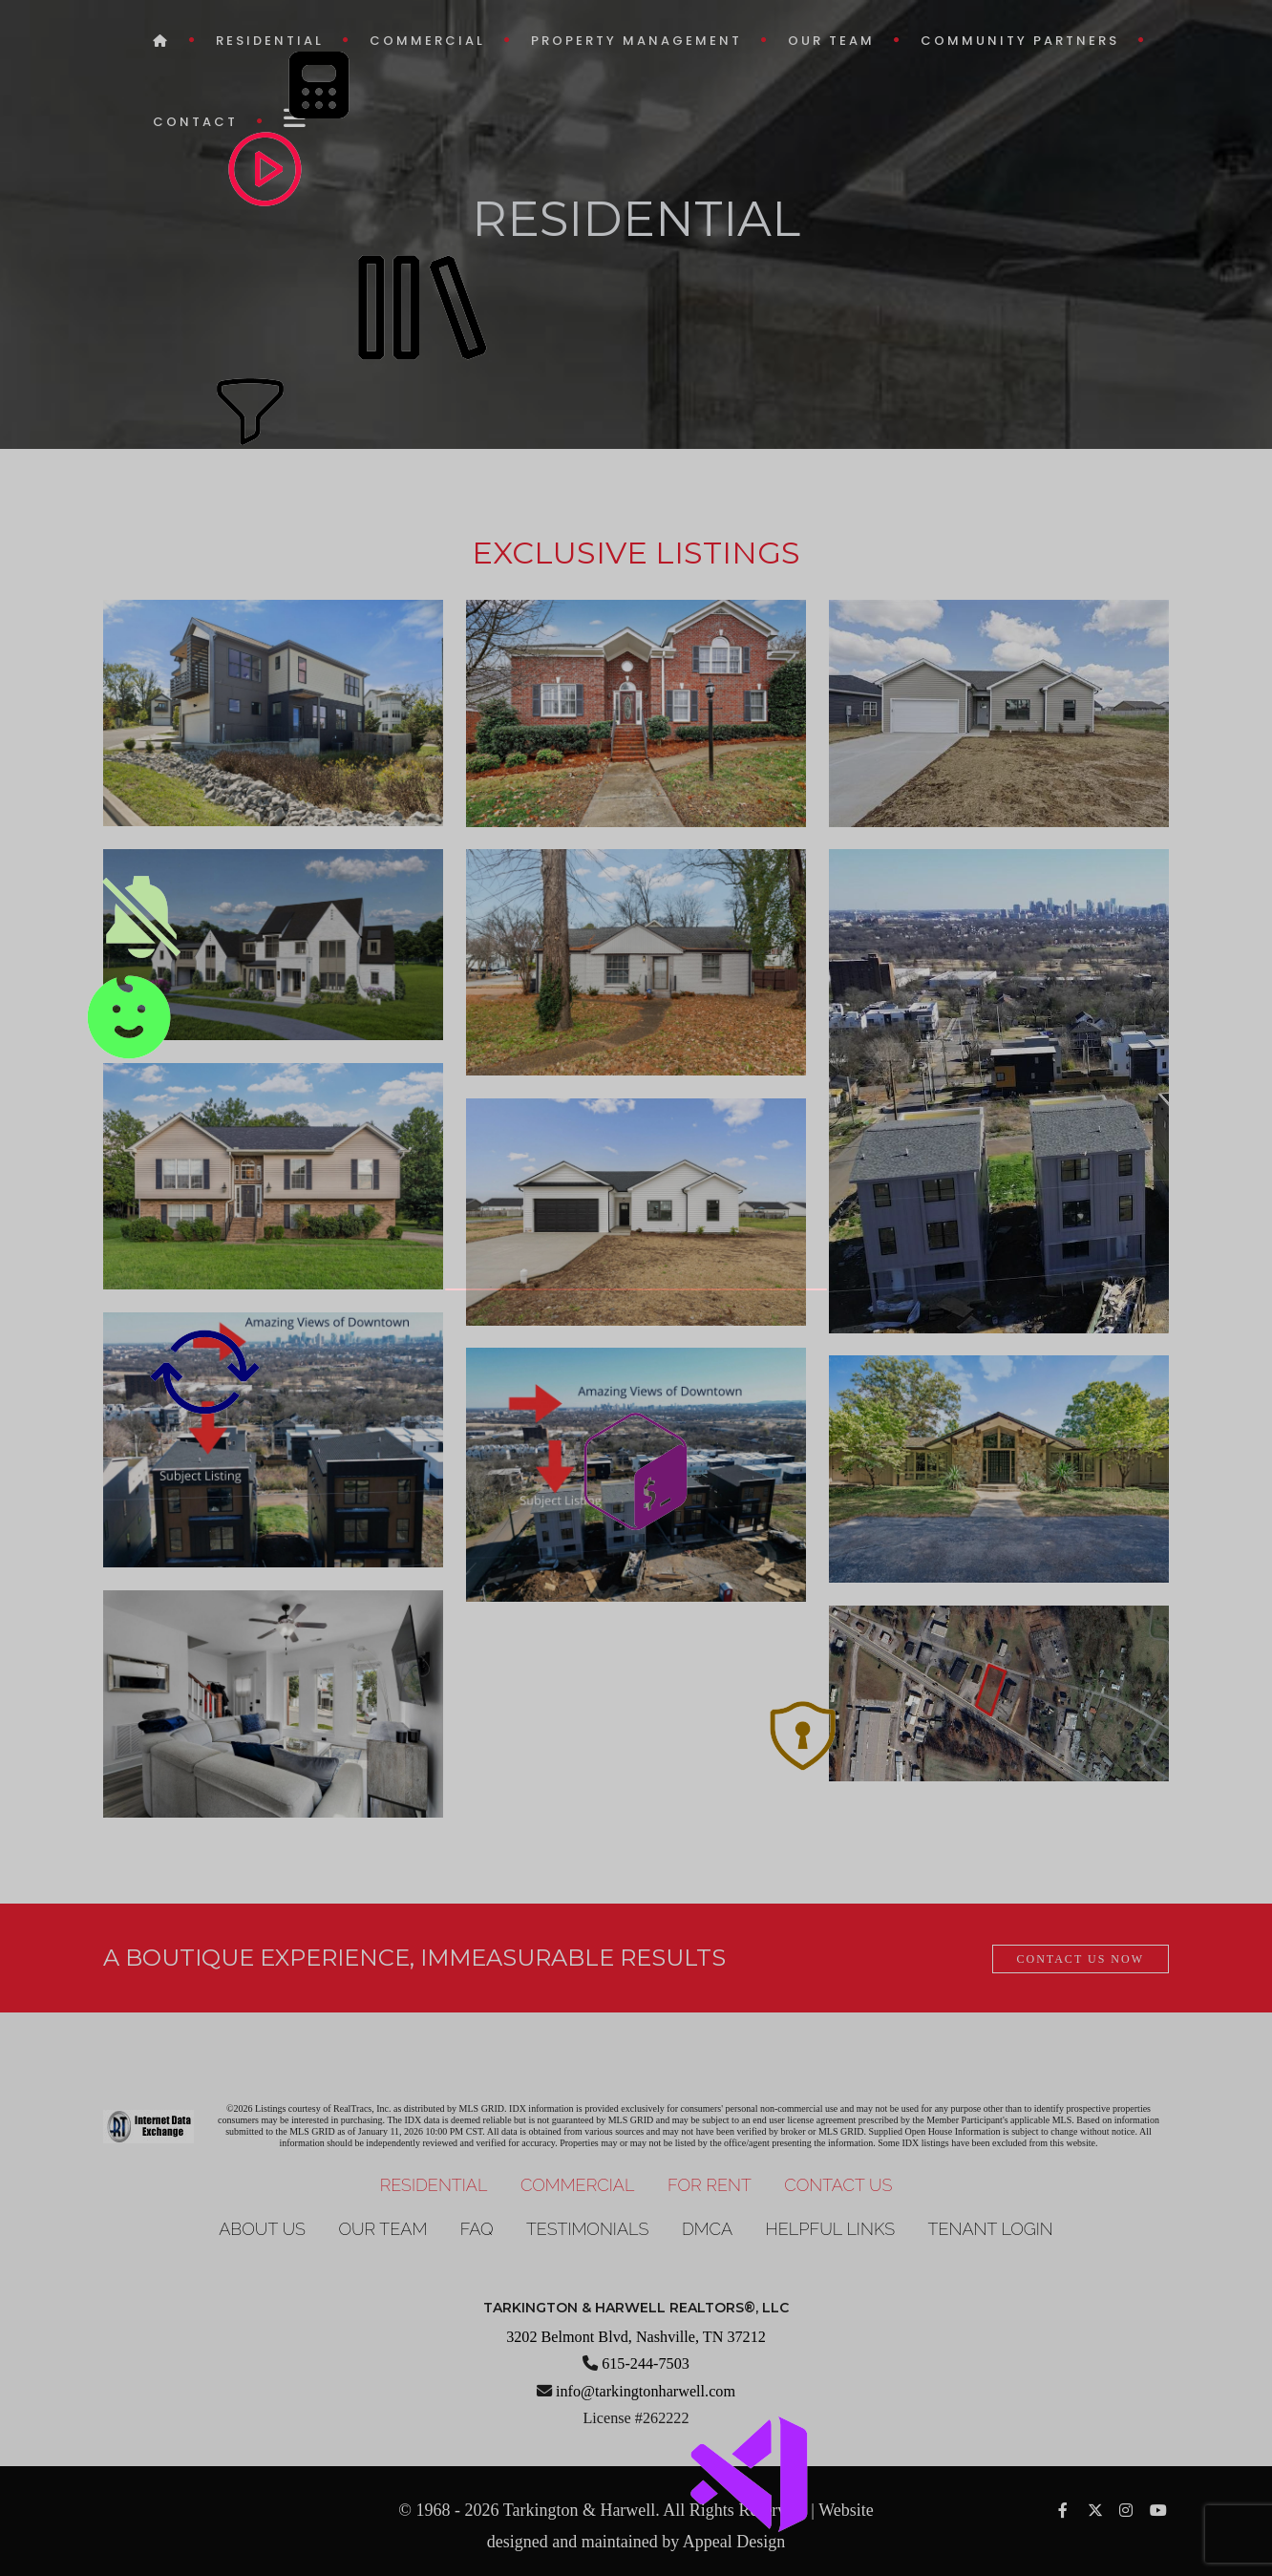  What do you see at coordinates (319, 85) in the screenshot?
I see `open the calculator app` at bounding box center [319, 85].